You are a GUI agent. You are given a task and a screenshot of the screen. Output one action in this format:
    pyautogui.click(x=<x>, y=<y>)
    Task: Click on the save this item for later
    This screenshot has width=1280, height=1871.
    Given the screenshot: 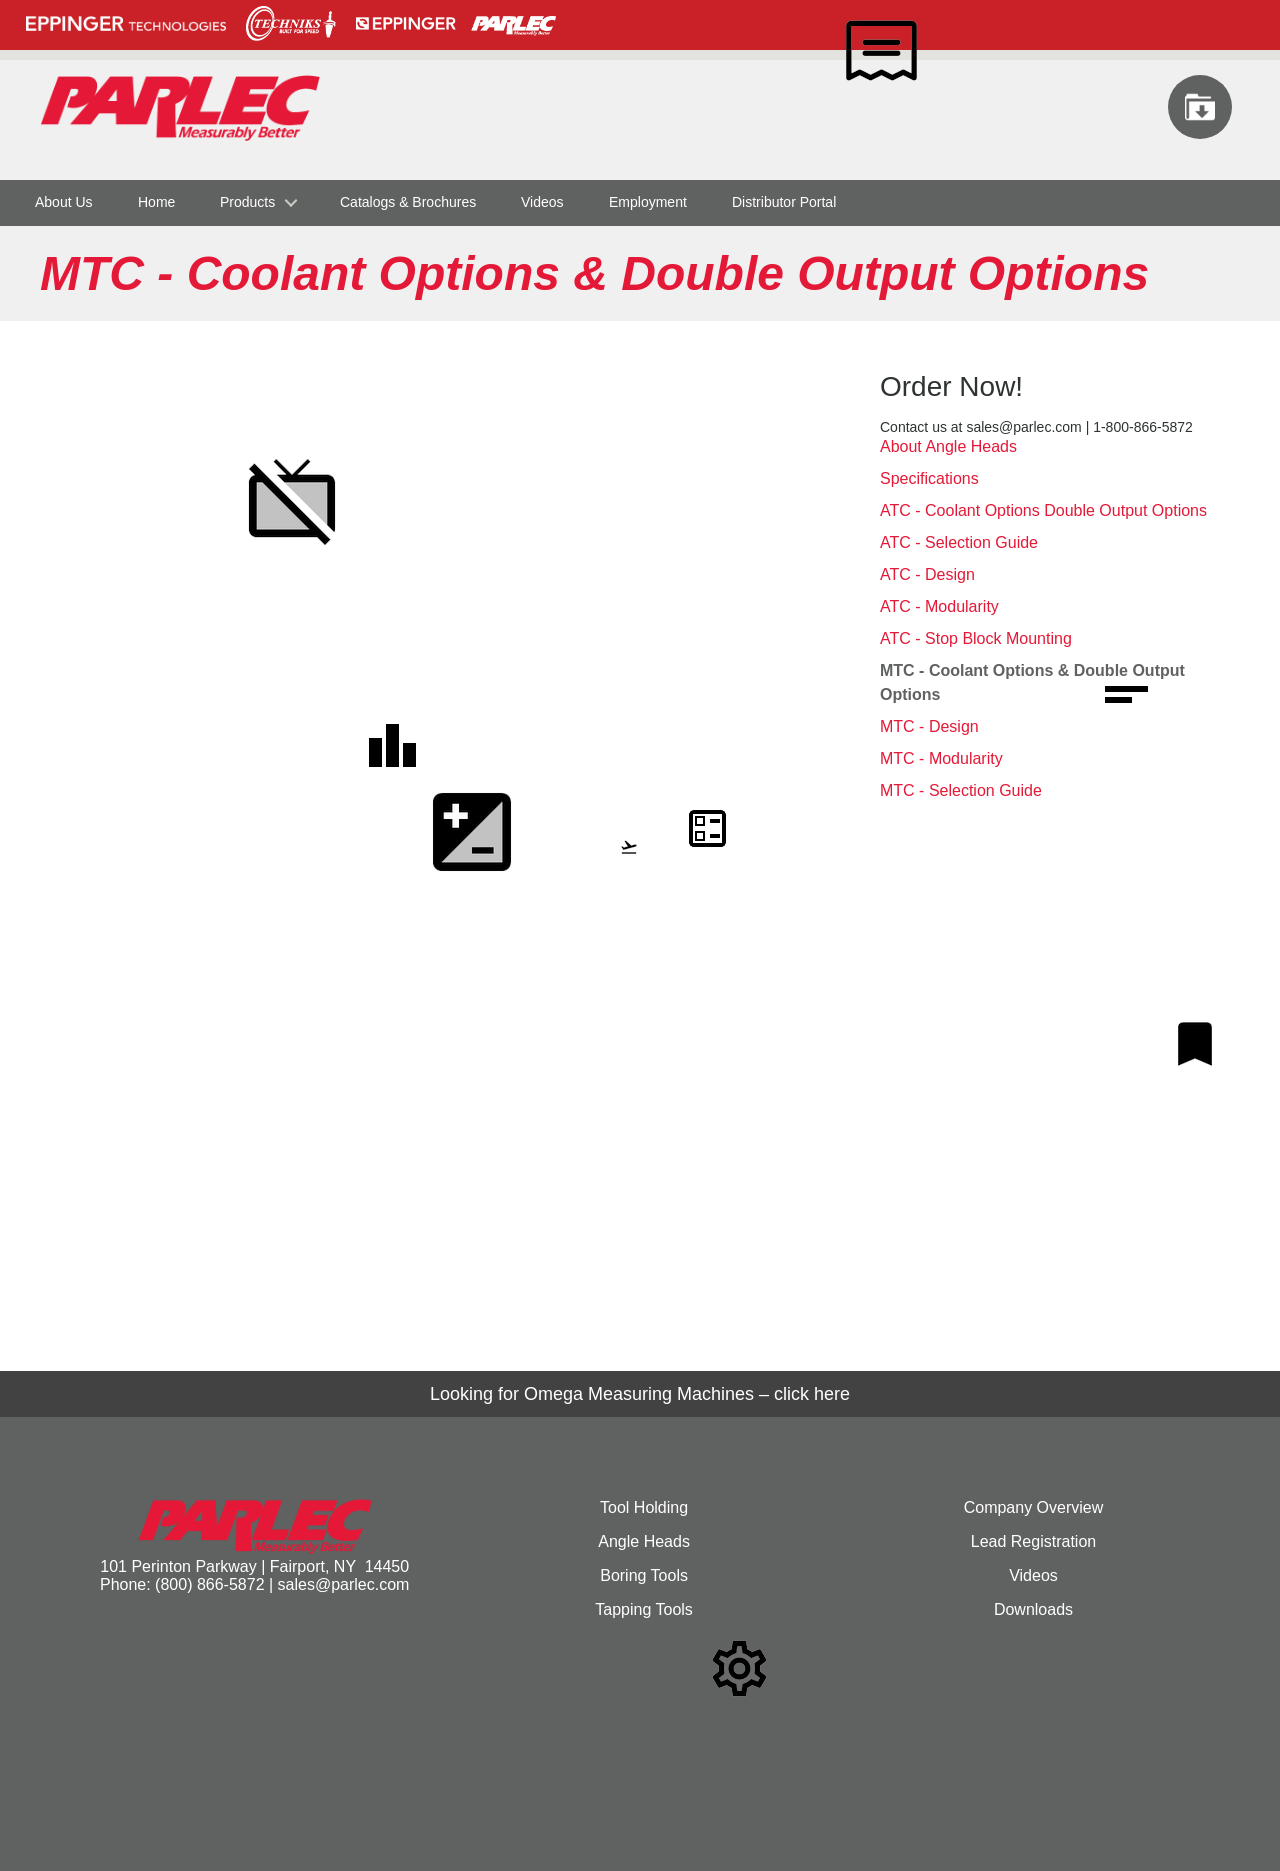 What is the action you would take?
    pyautogui.click(x=1195, y=1044)
    